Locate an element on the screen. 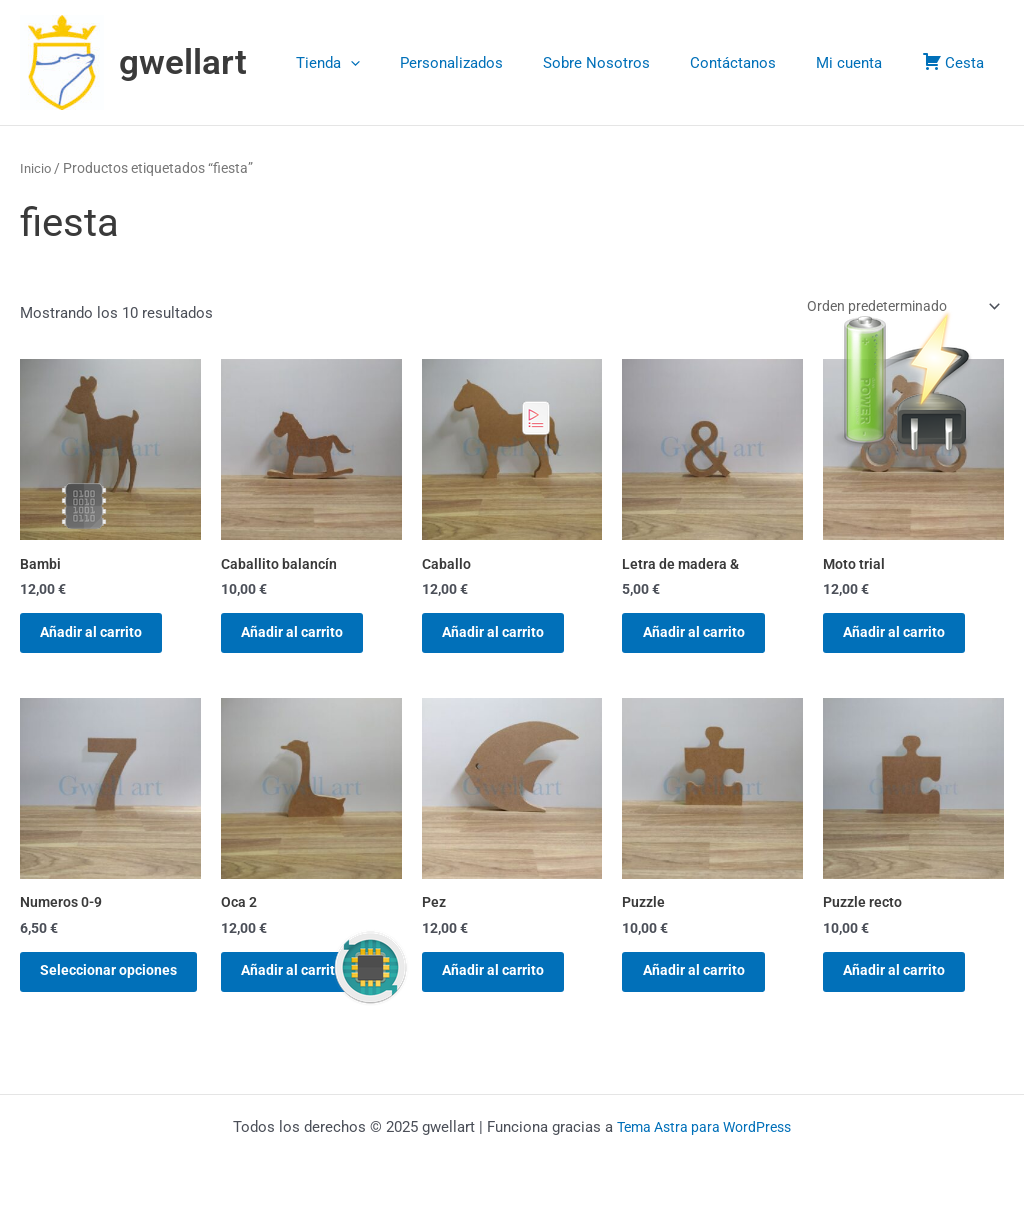  open a playlist file is located at coordinates (536, 418).